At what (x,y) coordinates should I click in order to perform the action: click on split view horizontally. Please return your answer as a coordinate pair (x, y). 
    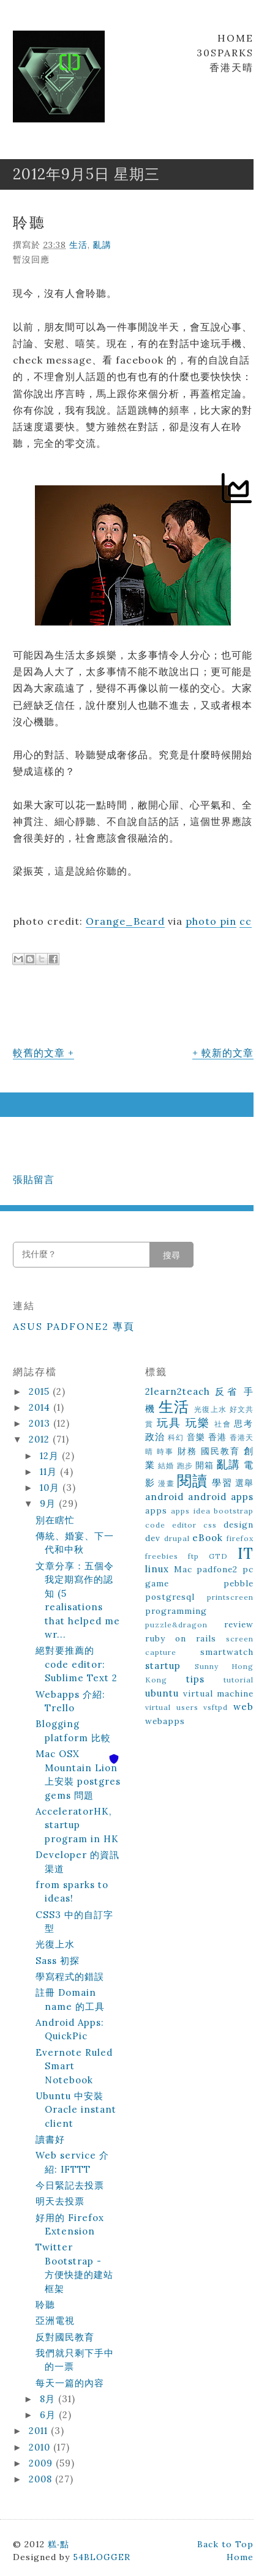
    Looking at the image, I should click on (69, 62).